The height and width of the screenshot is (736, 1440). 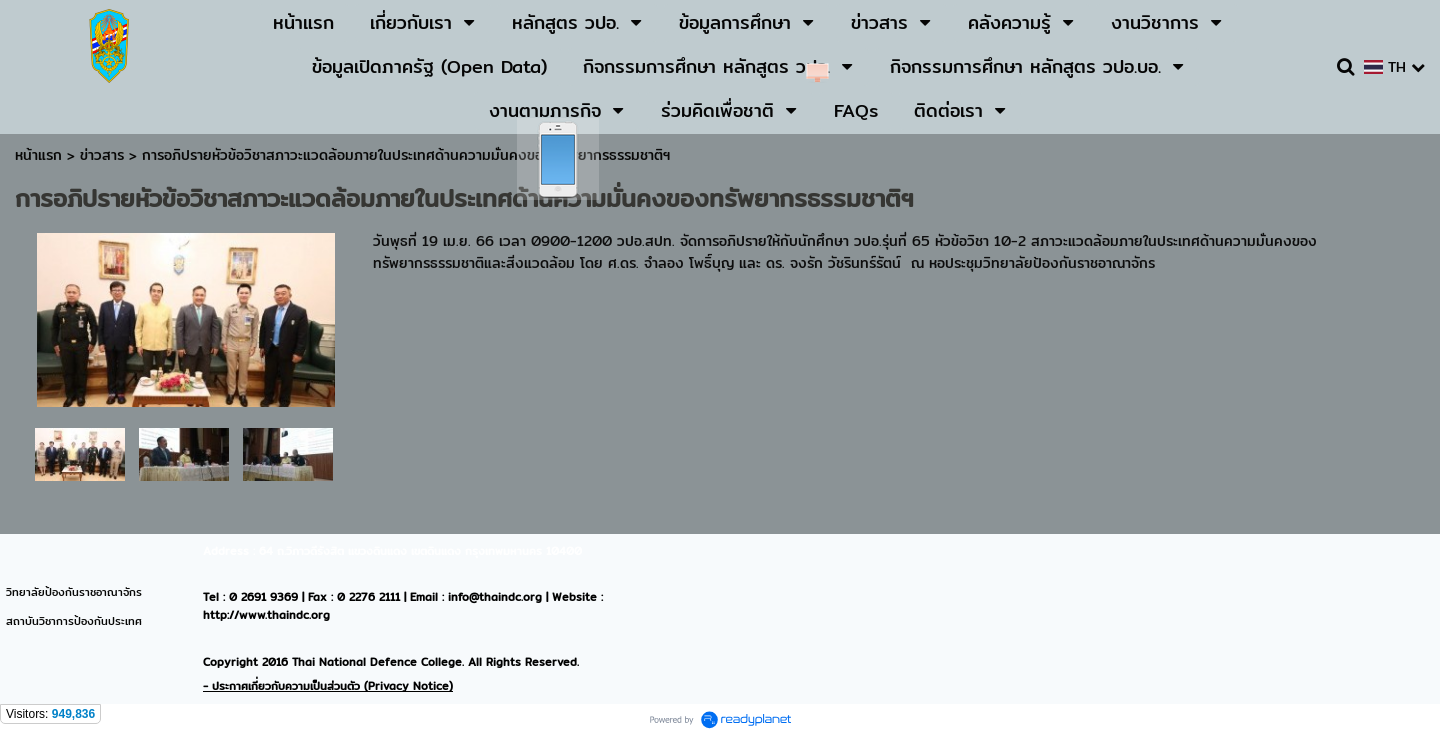 What do you see at coordinates (558, 159) in the screenshot?
I see `connect or sync a white iPhone device` at bounding box center [558, 159].